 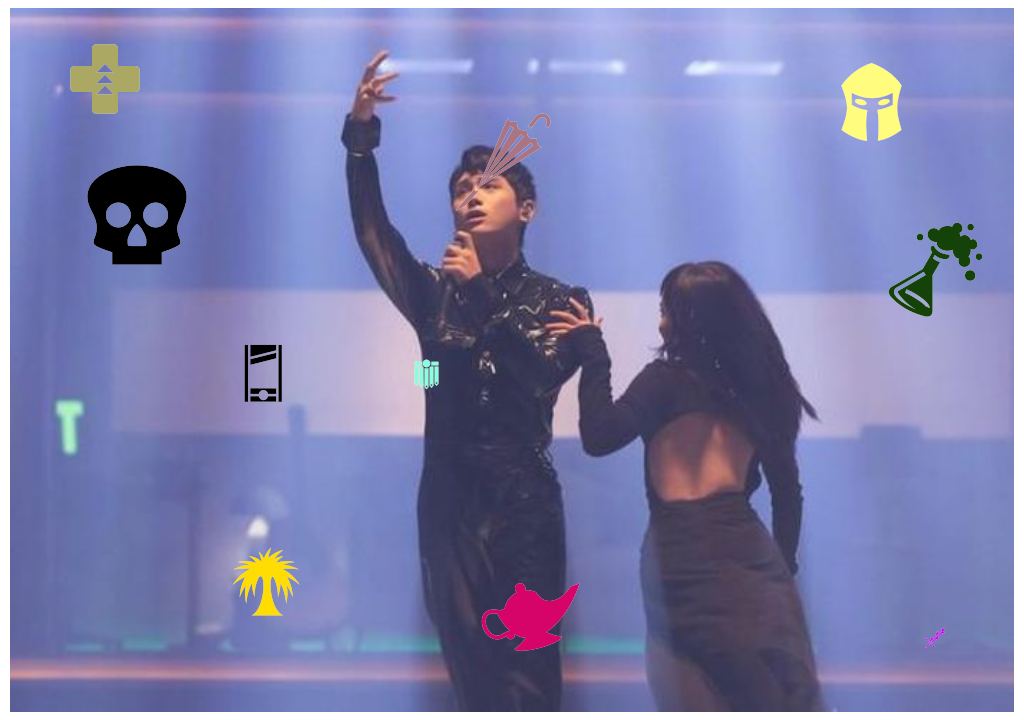 What do you see at coordinates (426, 374) in the screenshot?
I see `select ancient roman armor piece` at bounding box center [426, 374].